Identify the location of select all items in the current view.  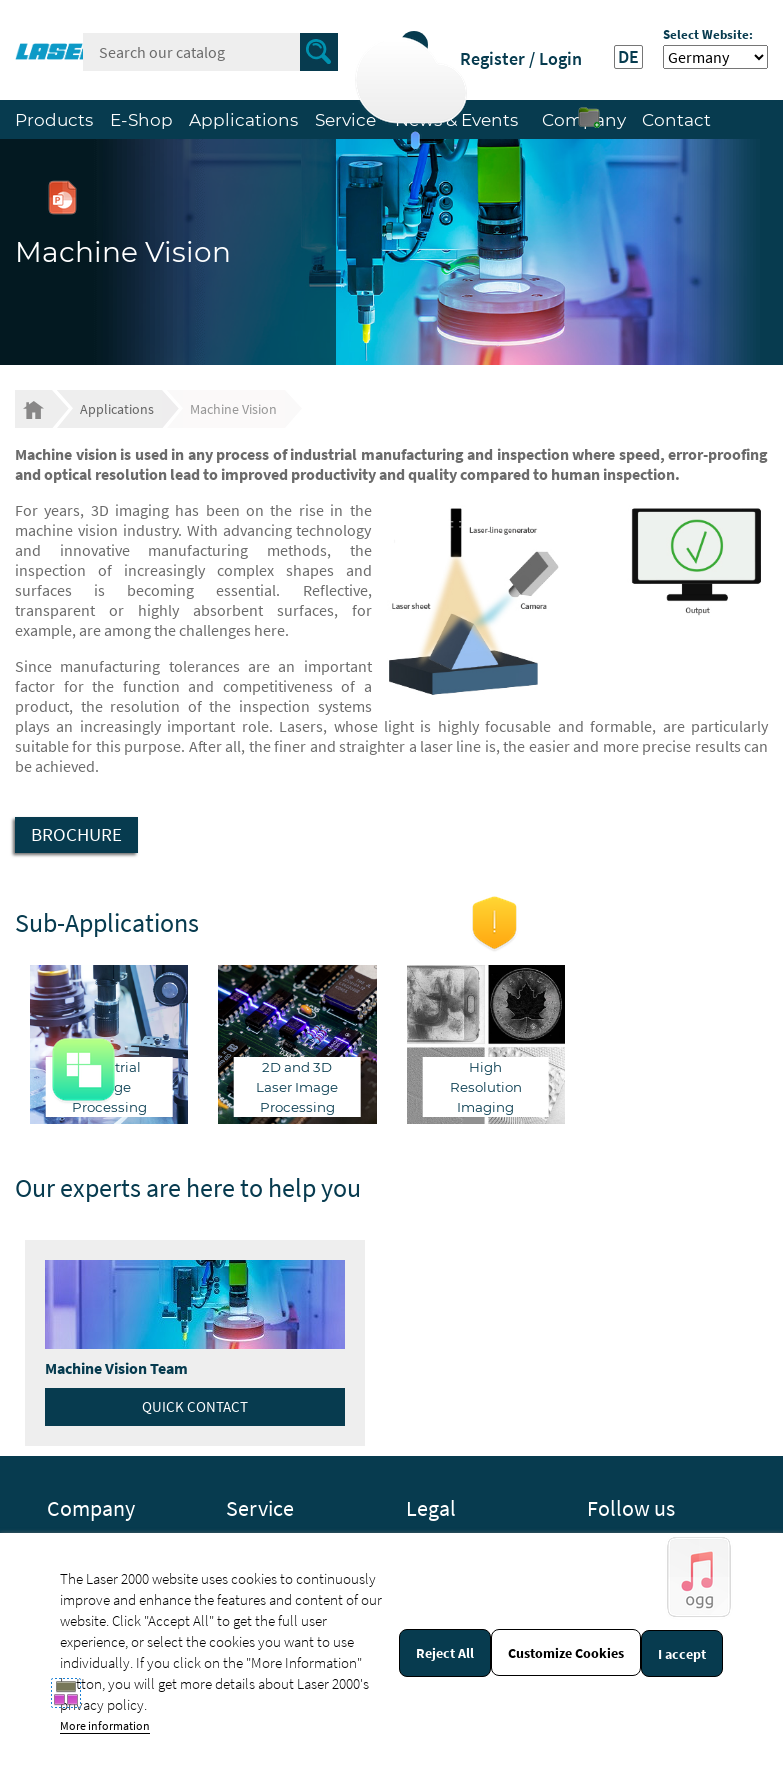
(66, 1693).